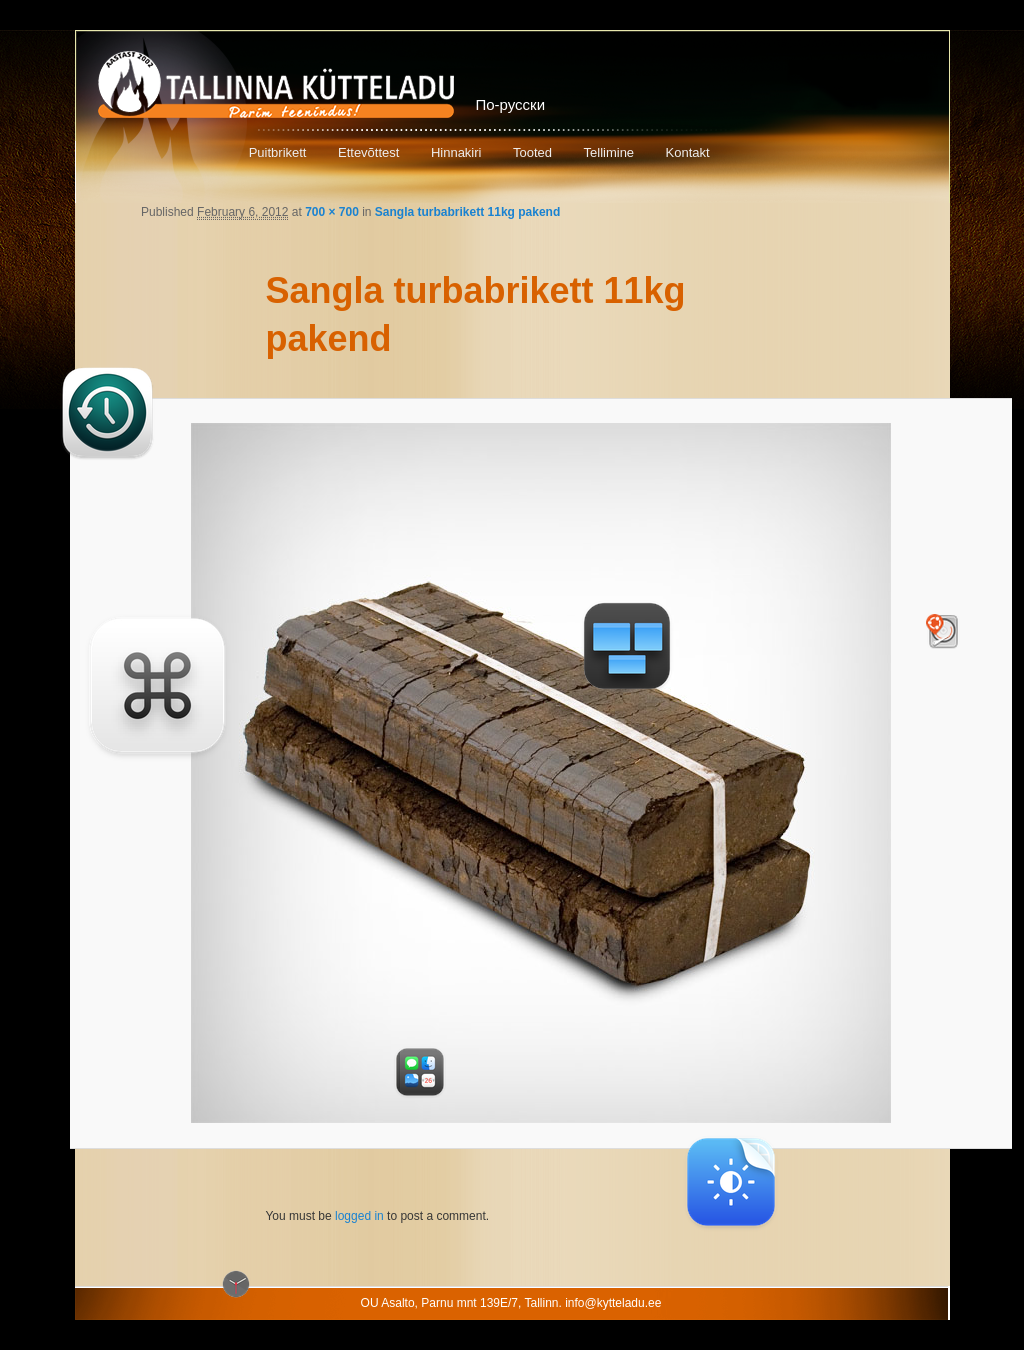  Describe the element at coordinates (731, 1182) in the screenshot. I see `adjust night shift or display color temperature settings` at that location.